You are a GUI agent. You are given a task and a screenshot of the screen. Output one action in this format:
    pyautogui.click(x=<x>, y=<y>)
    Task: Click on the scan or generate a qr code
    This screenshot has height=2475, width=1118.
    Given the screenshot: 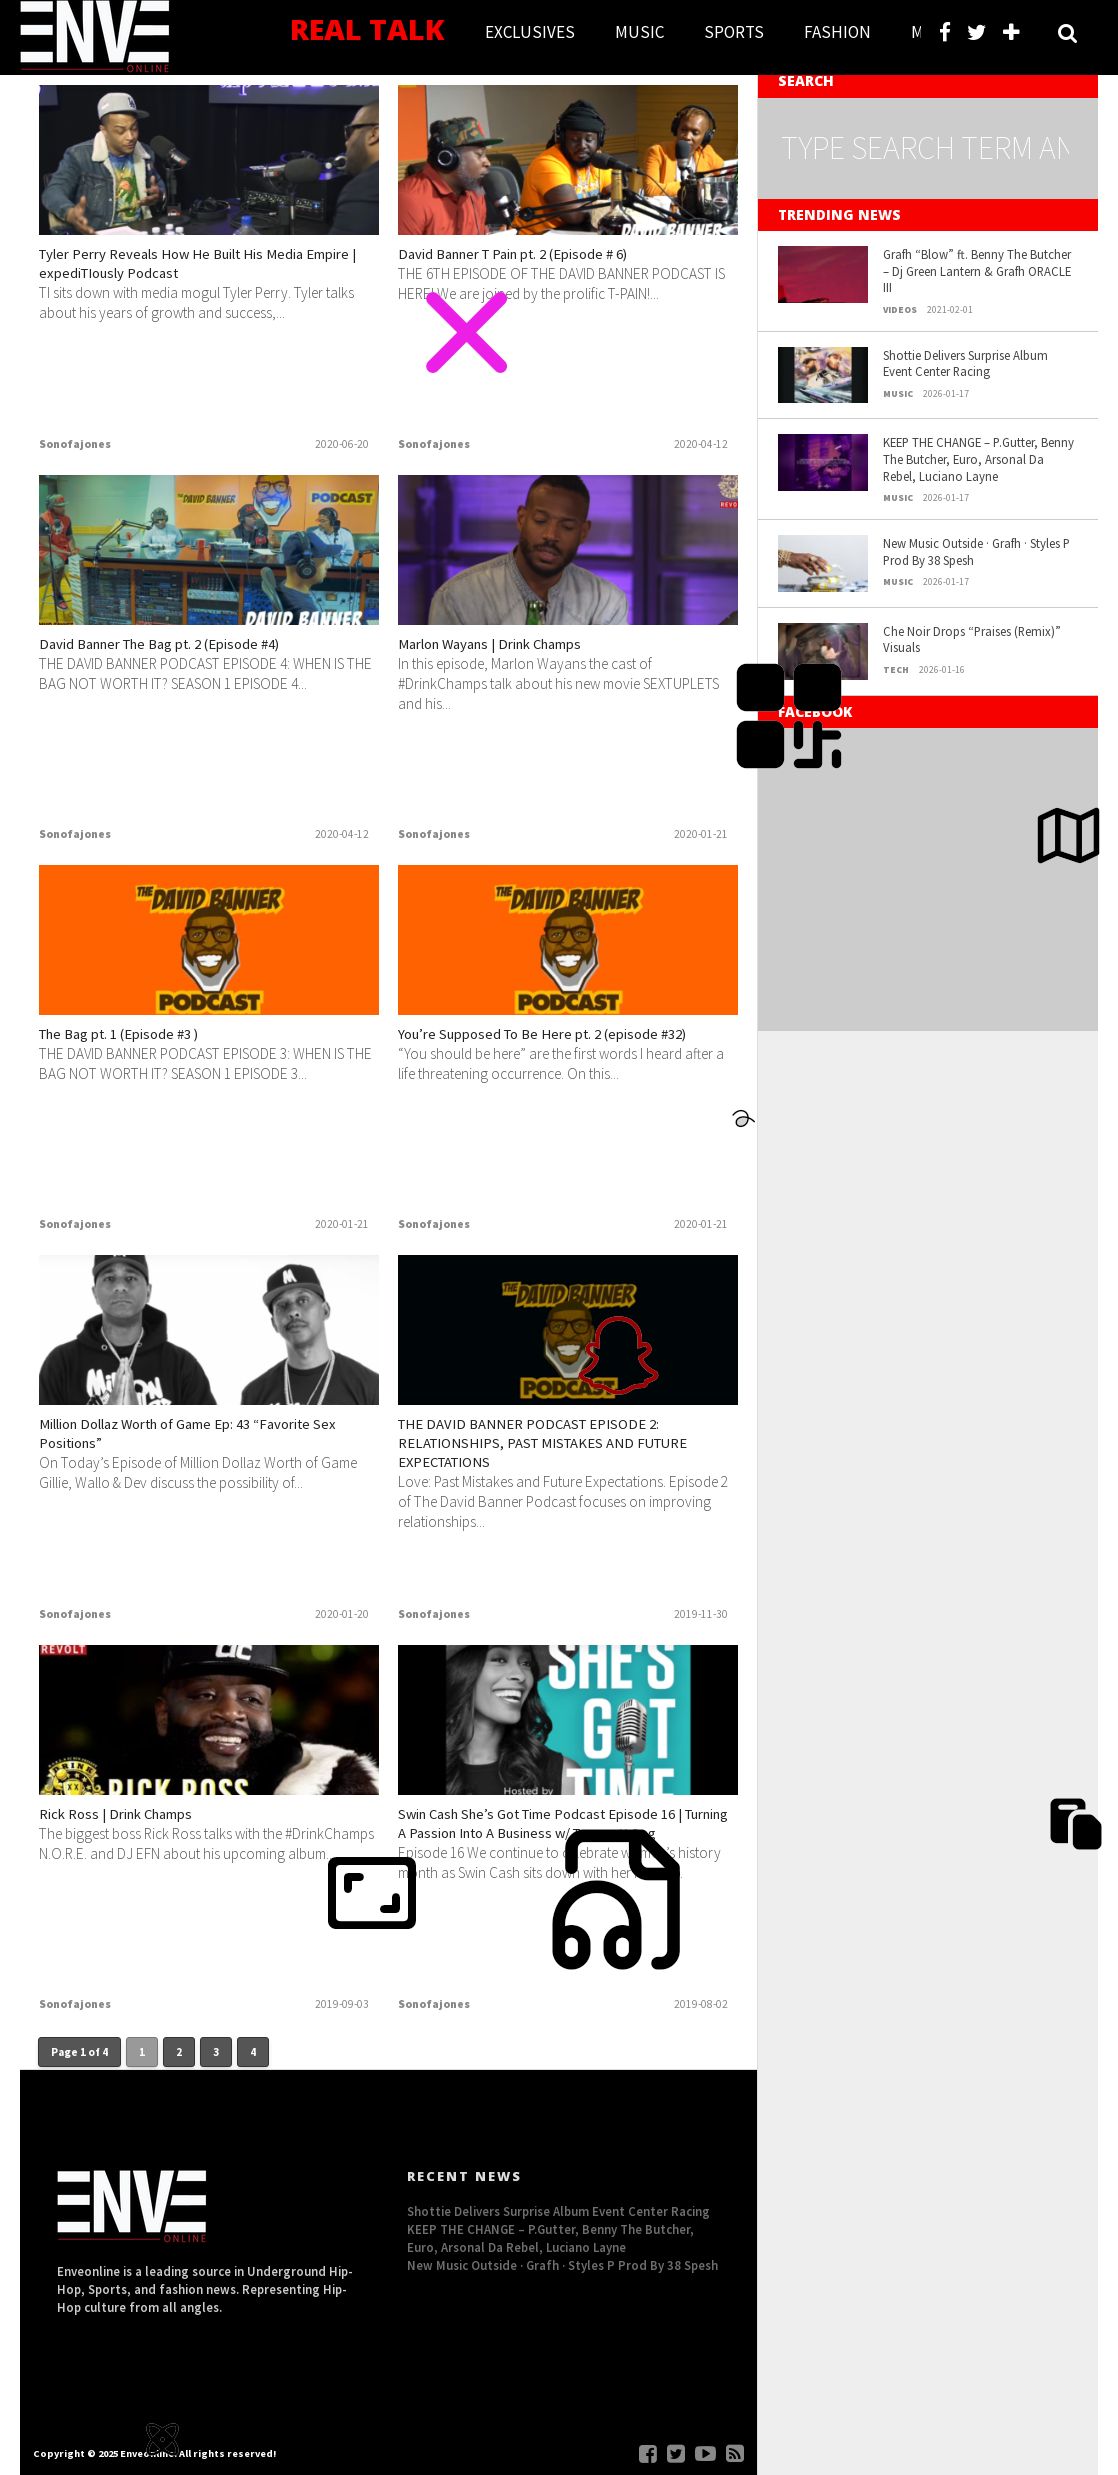 What is the action you would take?
    pyautogui.click(x=789, y=716)
    